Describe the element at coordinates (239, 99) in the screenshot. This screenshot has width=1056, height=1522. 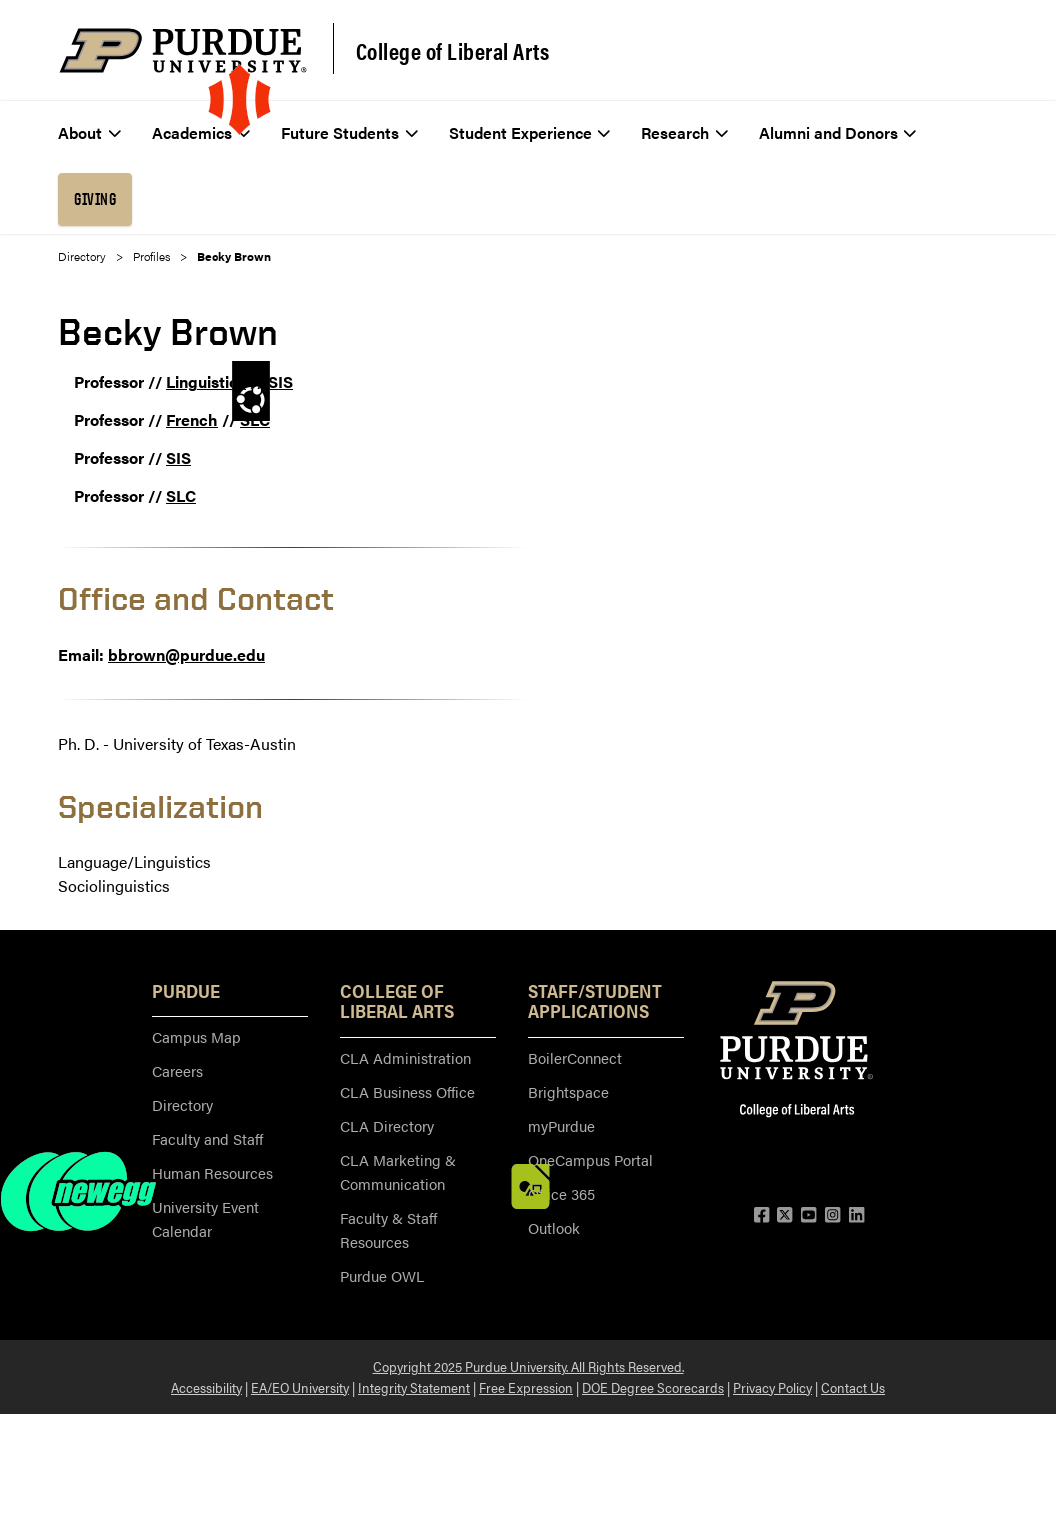
I see `magic platform logo` at that location.